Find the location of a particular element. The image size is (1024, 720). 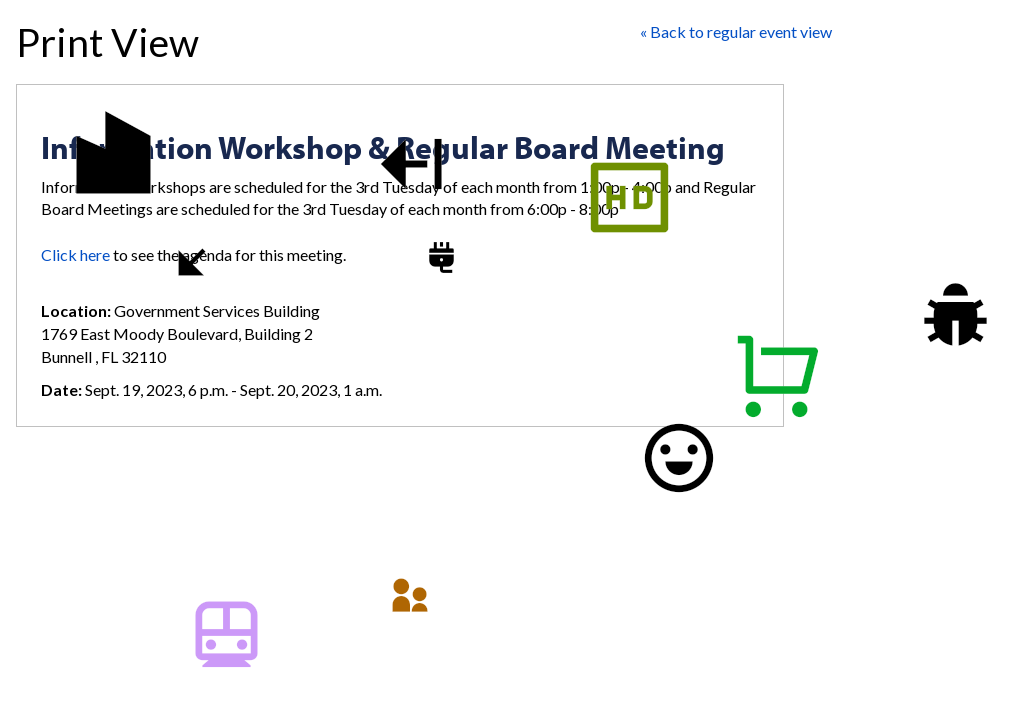

view building or property details is located at coordinates (113, 156).